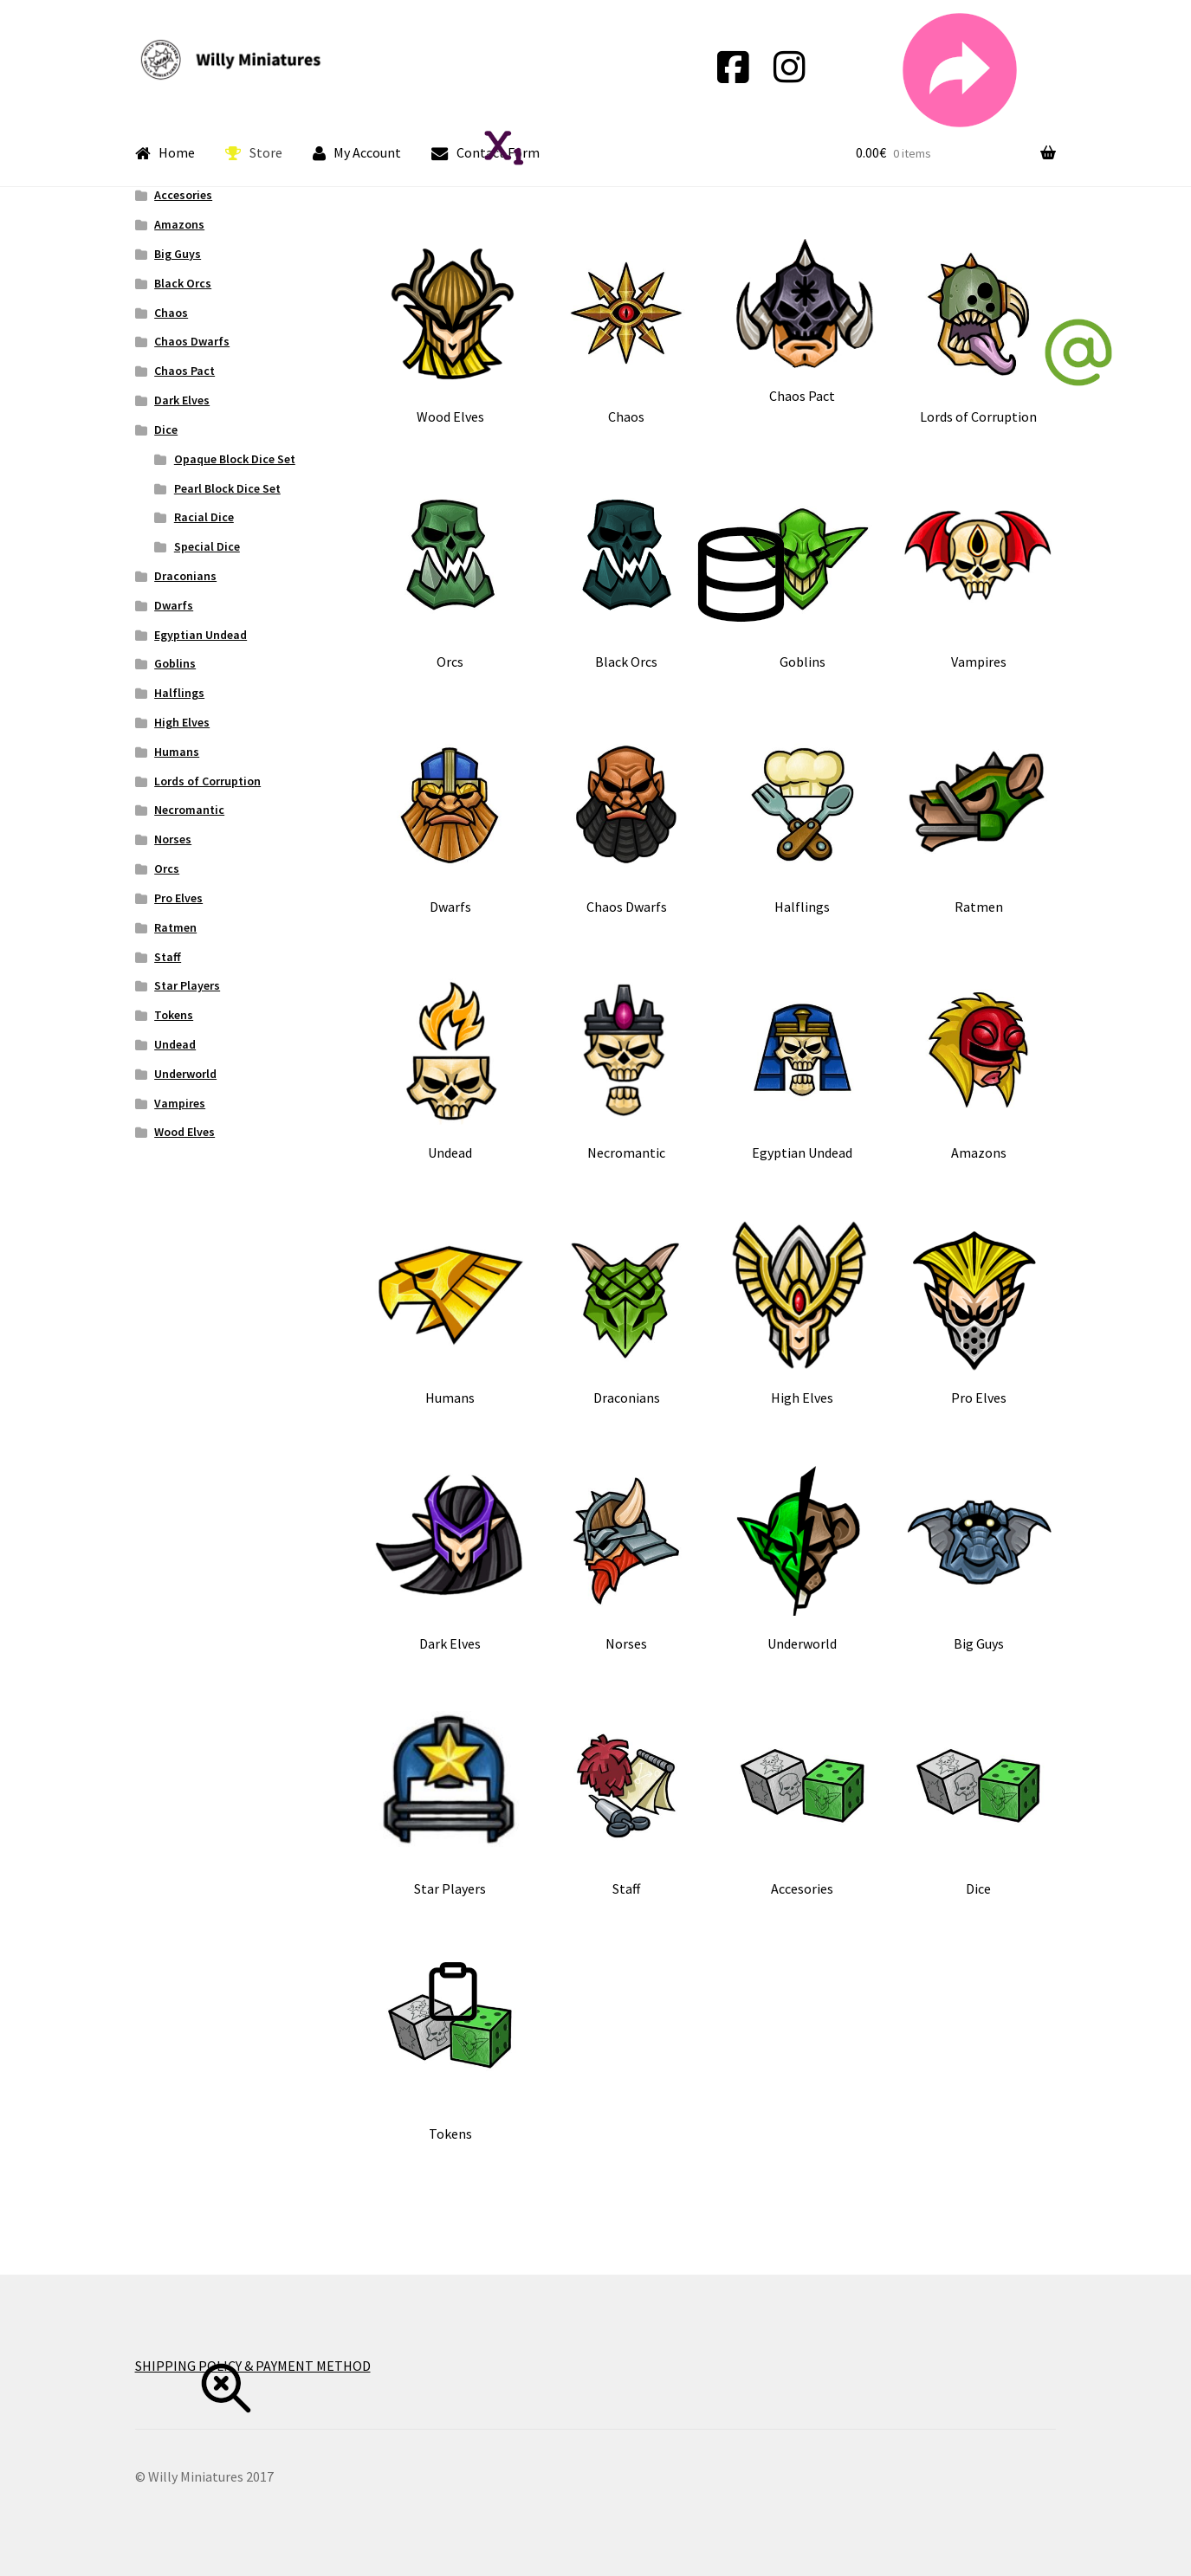  Describe the element at coordinates (960, 70) in the screenshot. I see `forward or share content` at that location.